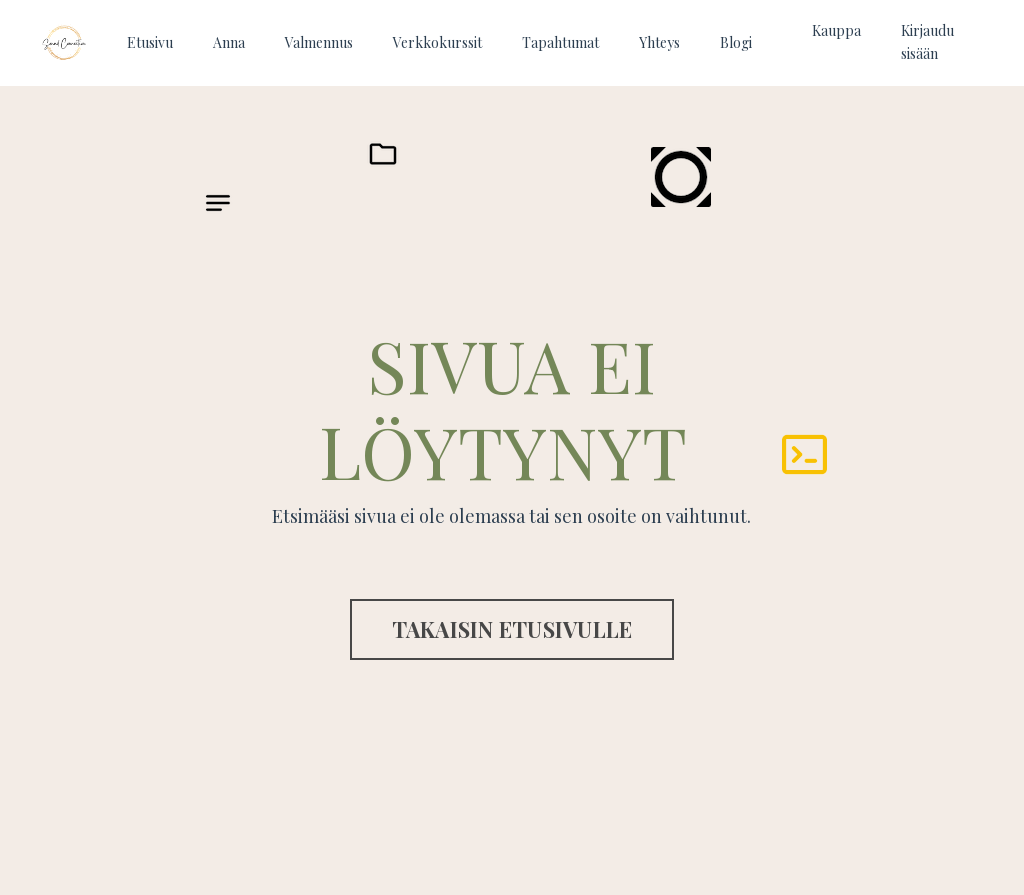 Image resolution: width=1024 pixels, height=895 pixels. What do you see at coordinates (681, 177) in the screenshot?
I see `expand content to fullscreen mode` at bounding box center [681, 177].